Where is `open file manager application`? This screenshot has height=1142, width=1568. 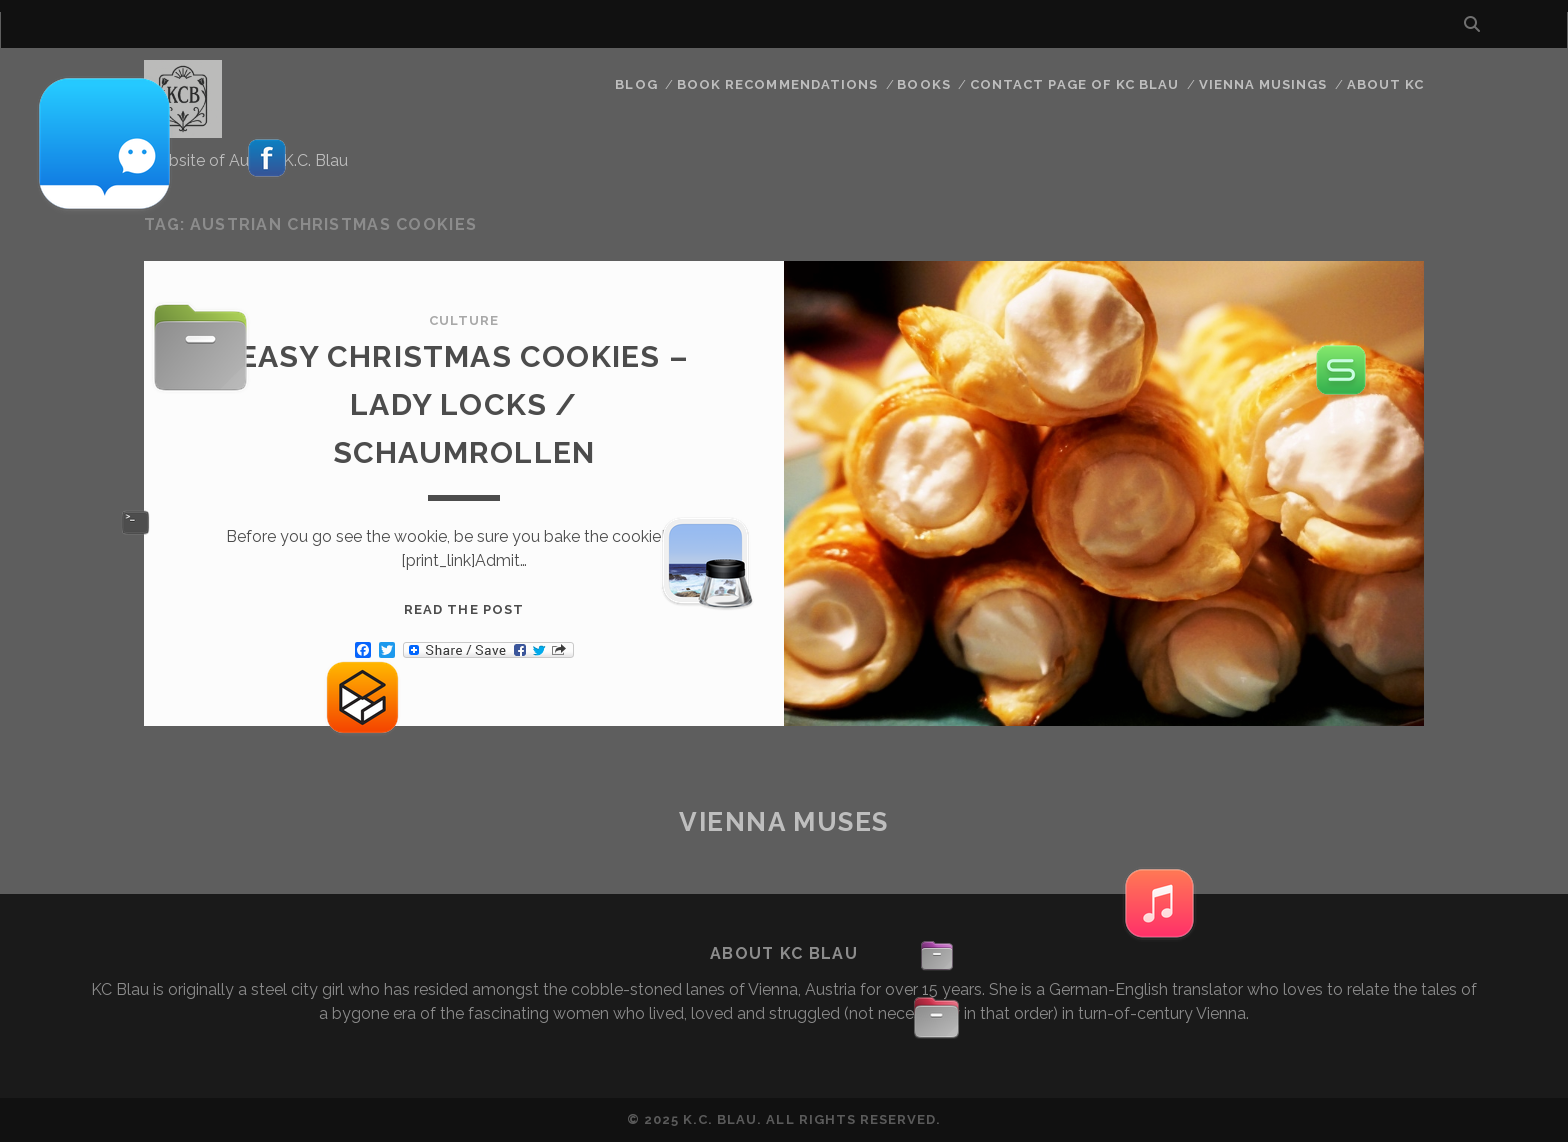
open file manager application is located at coordinates (937, 955).